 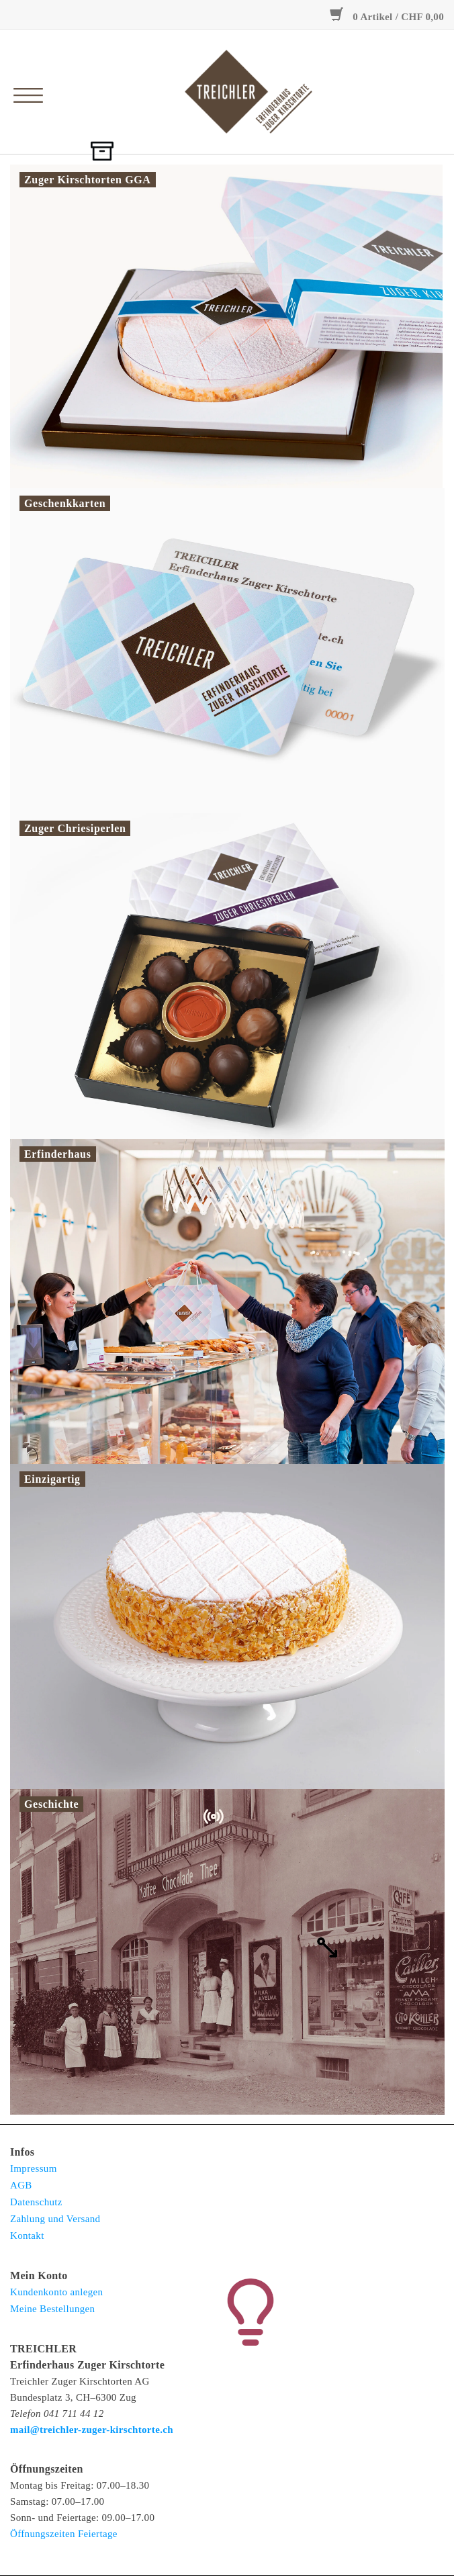 I want to click on access radio or audio streaming, so click(x=214, y=1816).